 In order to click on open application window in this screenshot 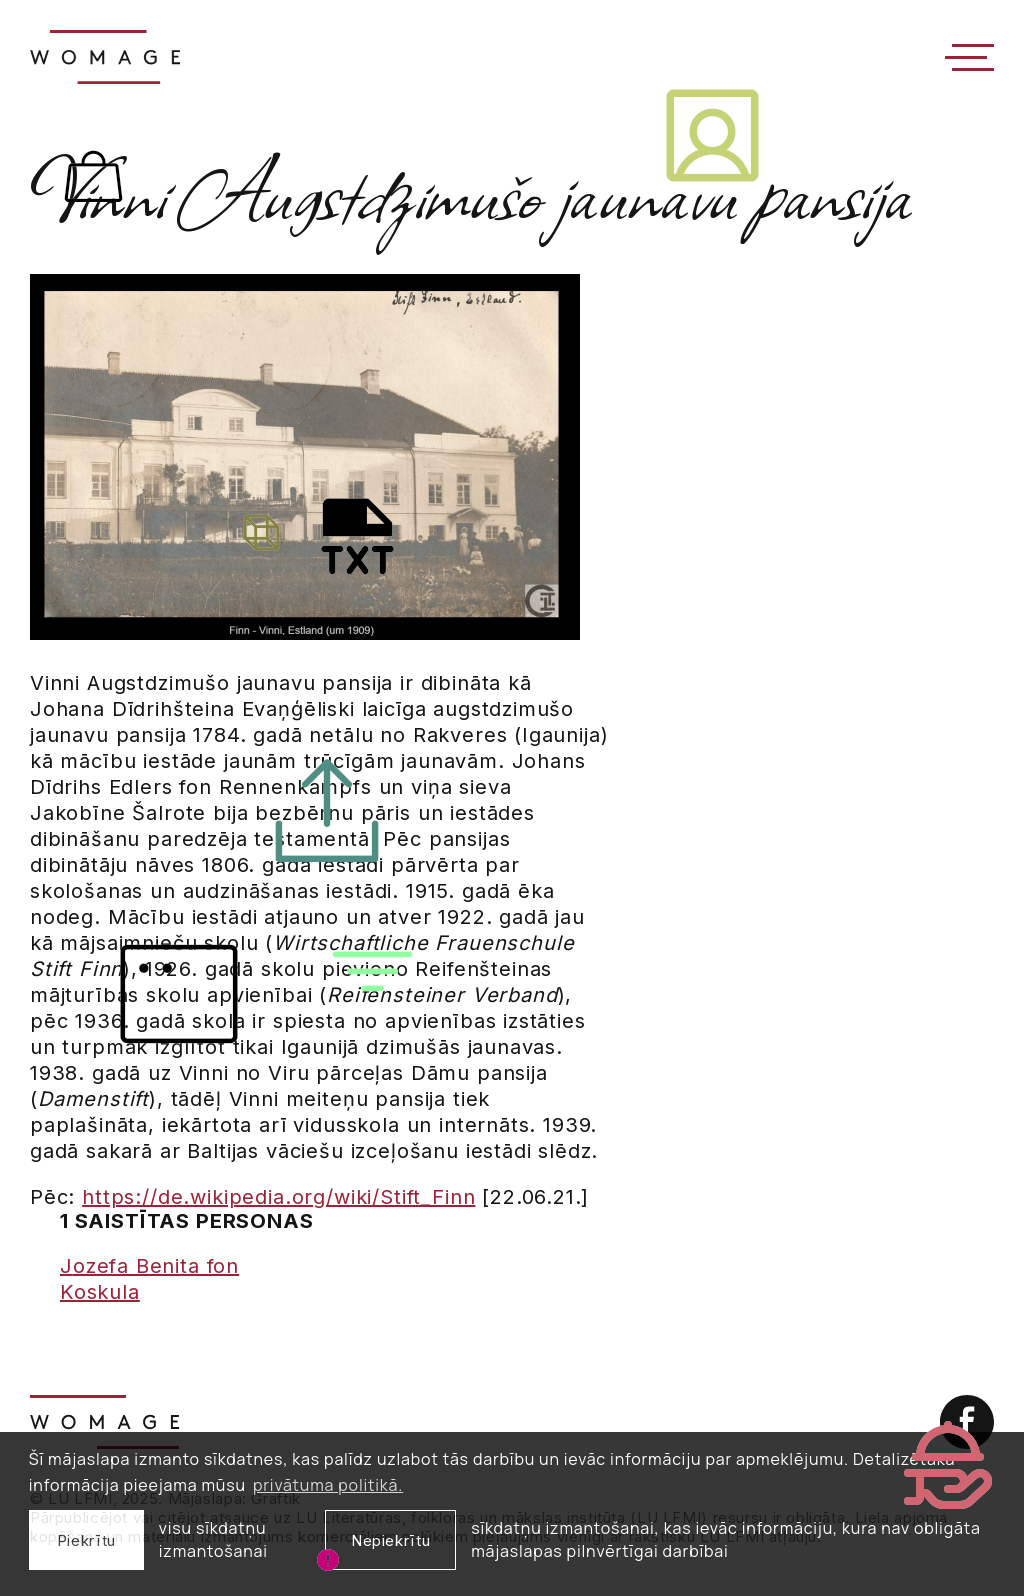, I will do `click(179, 994)`.